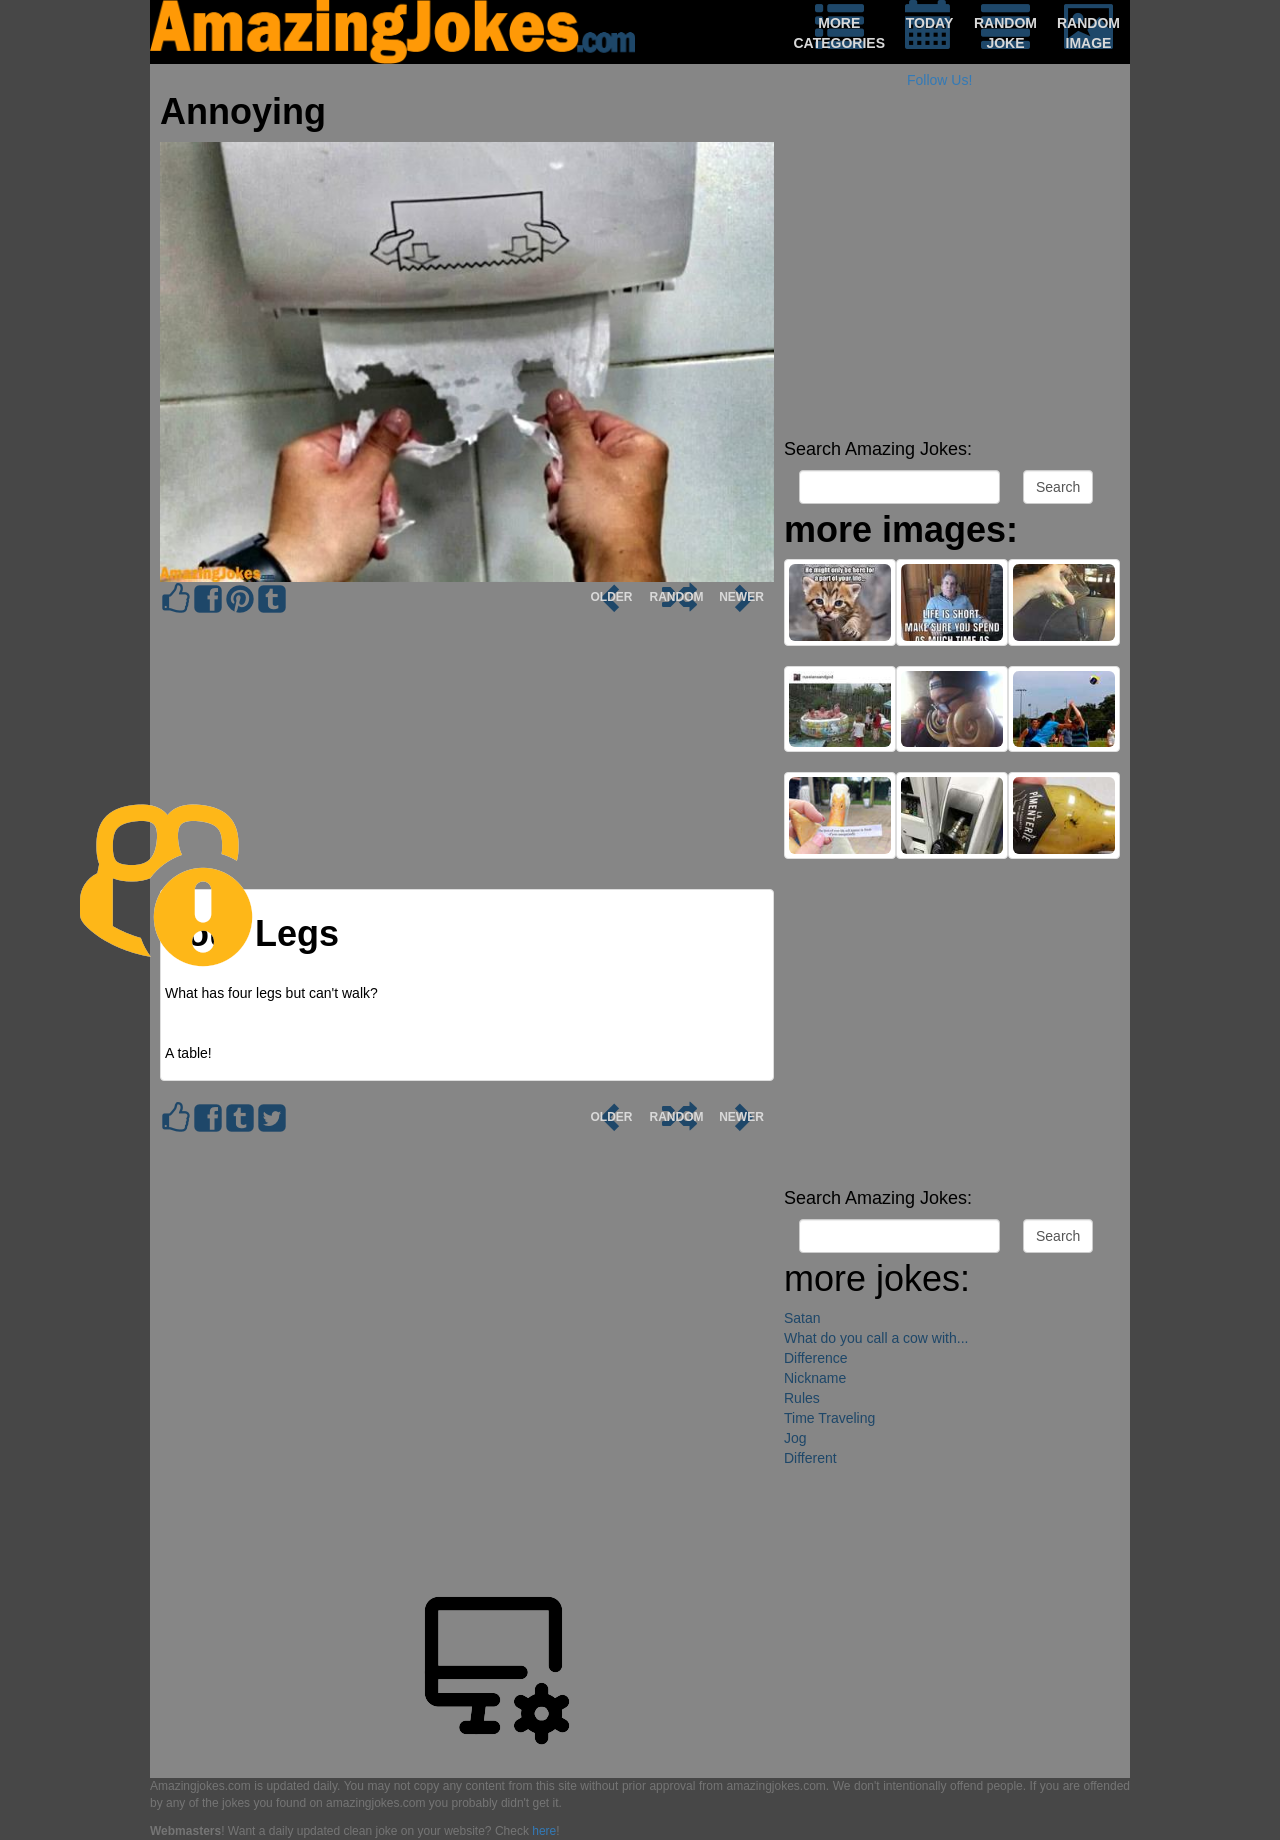 This screenshot has height=1840, width=1280. Describe the element at coordinates (493, 1665) in the screenshot. I see `access desktop display settings` at that location.